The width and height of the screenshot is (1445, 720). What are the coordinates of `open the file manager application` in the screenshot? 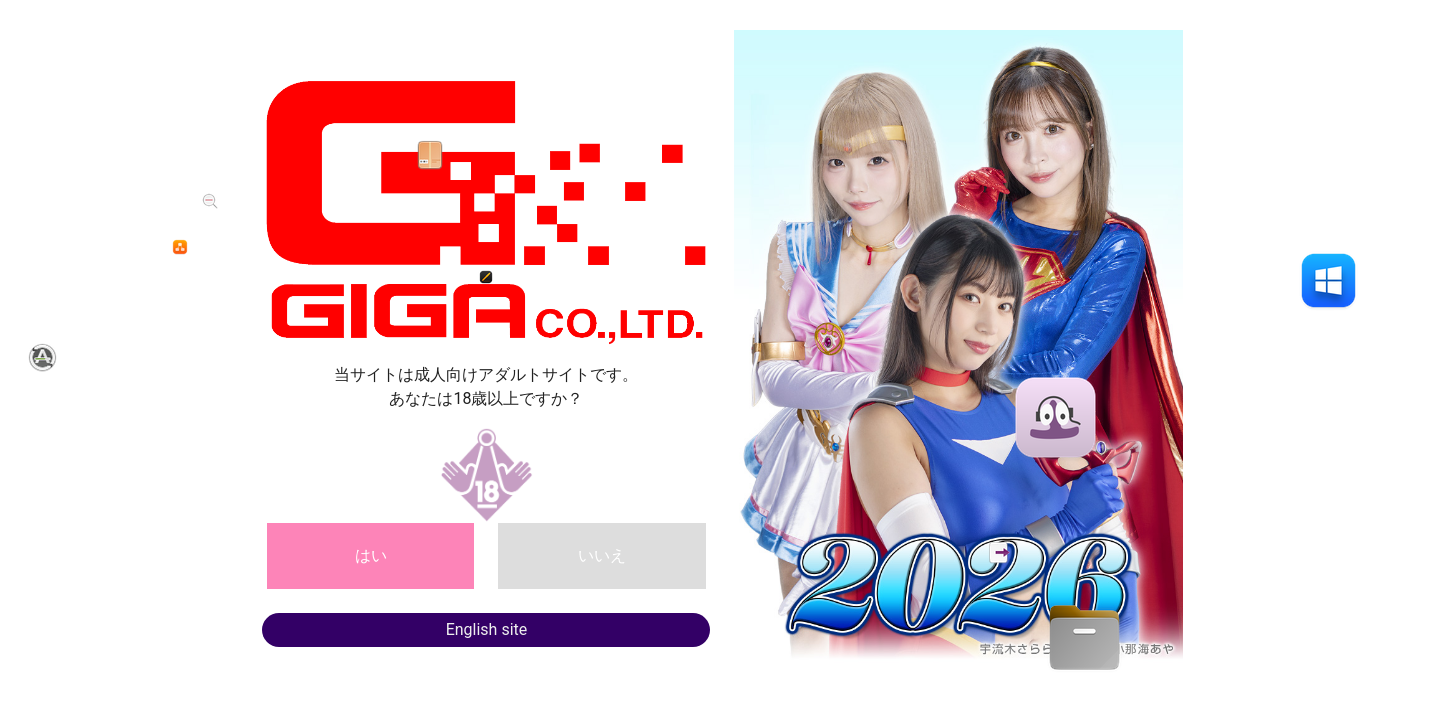 It's located at (1084, 637).